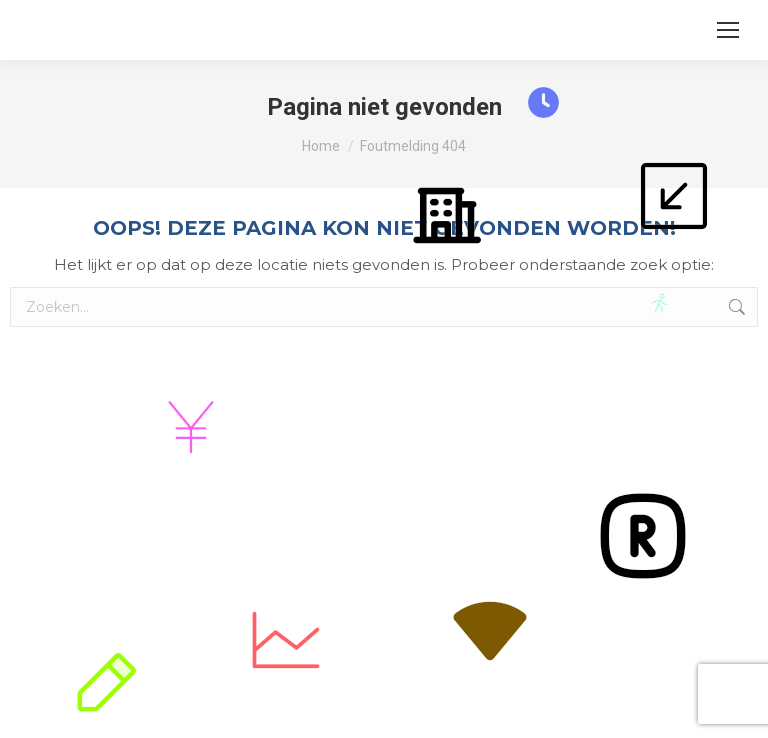  Describe the element at coordinates (105, 683) in the screenshot. I see `edit content or text` at that location.